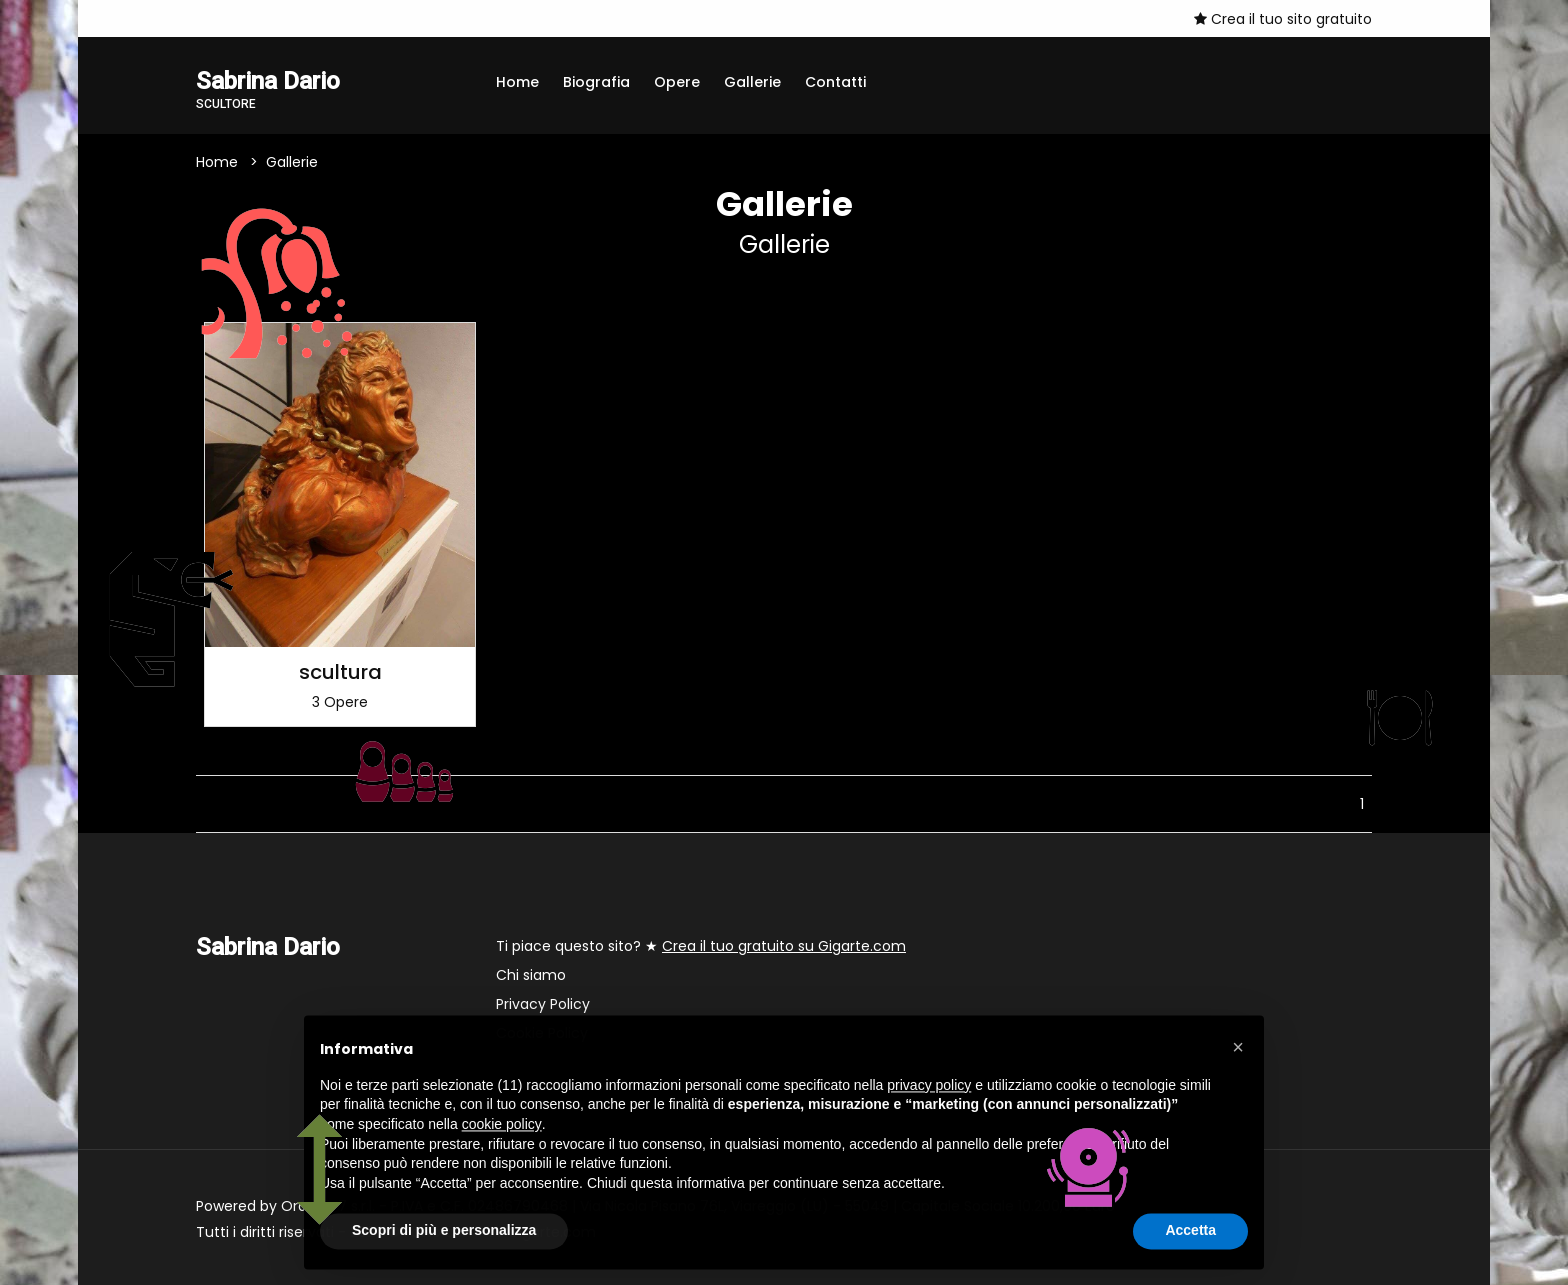 This screenshot has width=1568, height=1285. I want to click on flip image or object vertically, so click(319, 1169).